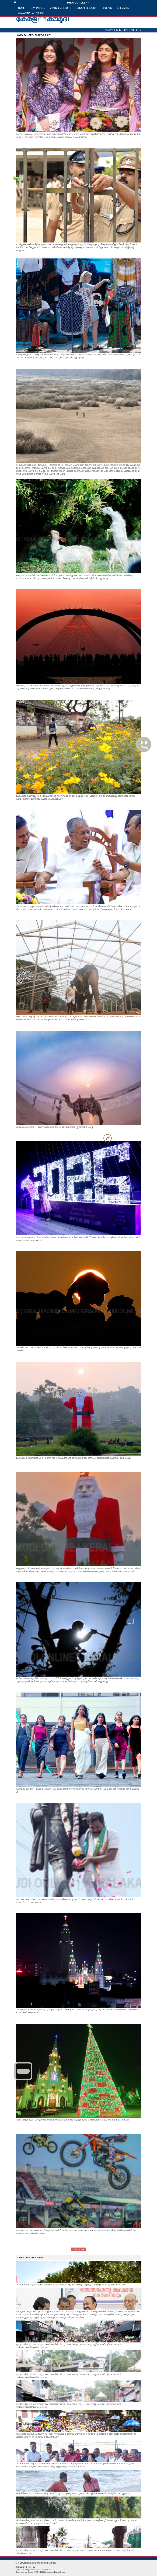 This screenshot has height=2576, width=157. Describe the element at coordinates (117, 203) in the screenshot. I see `access digital wellbeing settings` at that location.